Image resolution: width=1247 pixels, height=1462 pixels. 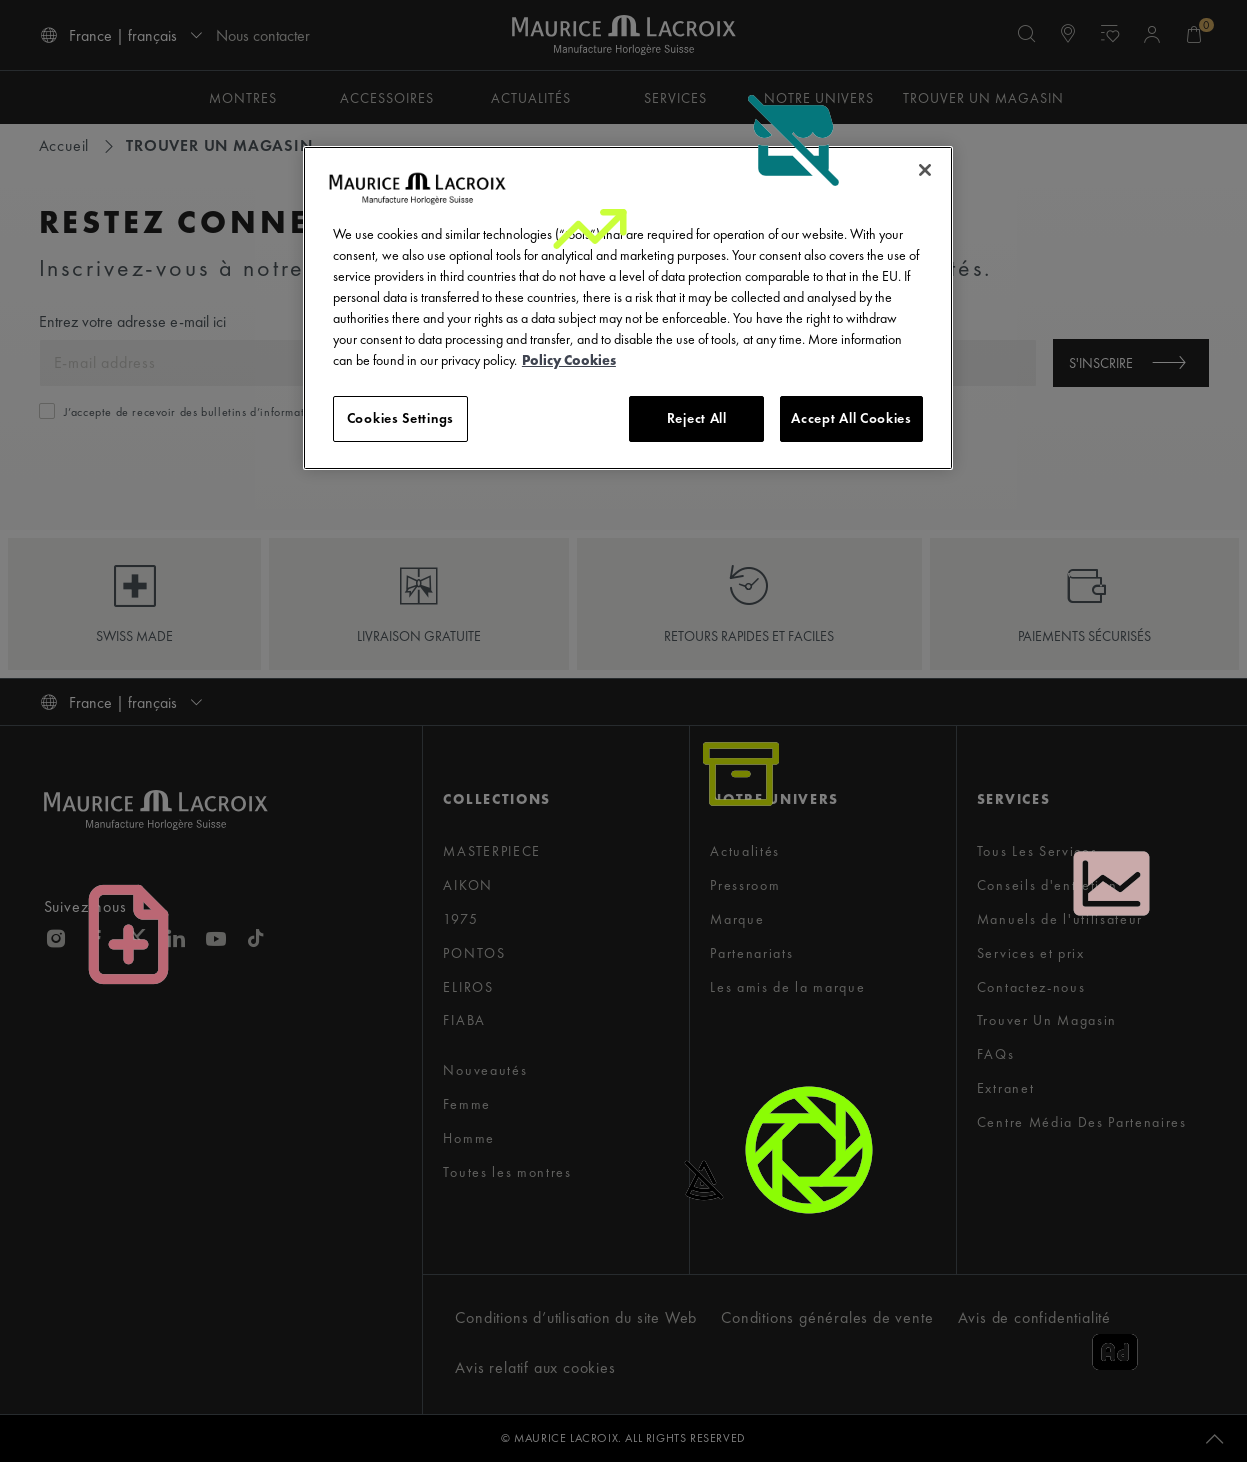 What do you see at coordinates (1111, 883) in the screenshot?
I see `view analytics or performance data` at bounding box center [1111, 883].